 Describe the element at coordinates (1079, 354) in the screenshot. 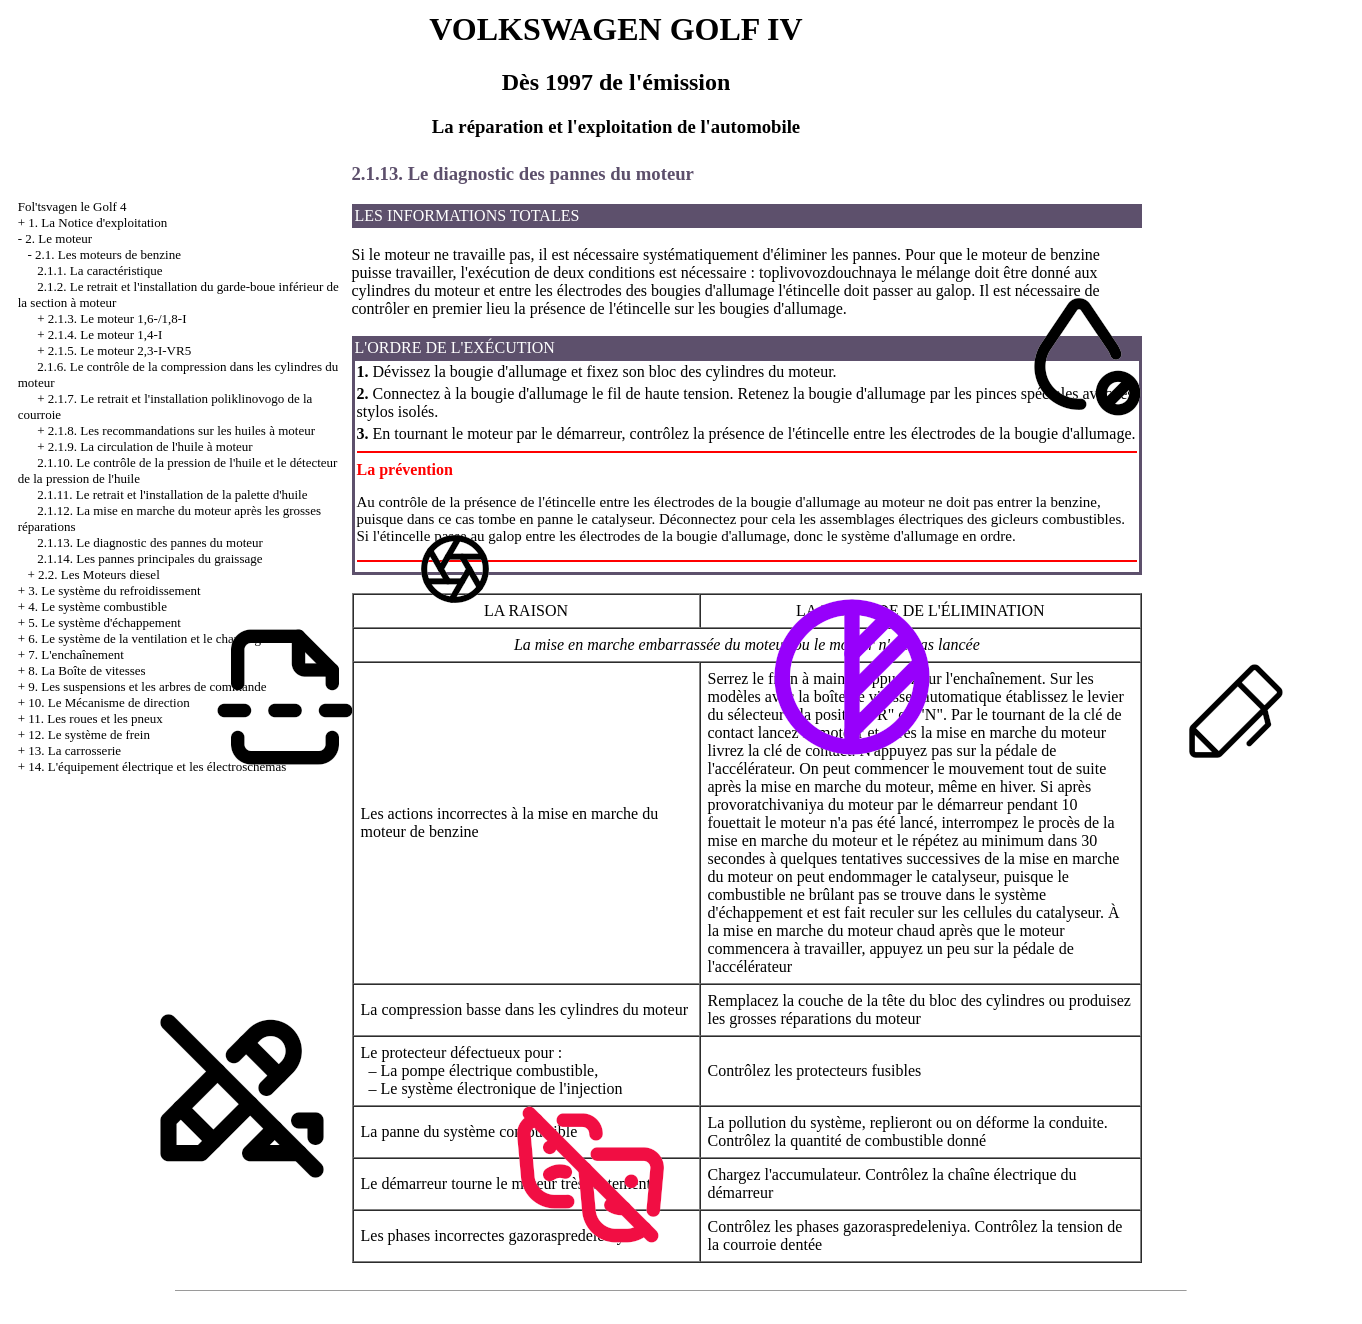

I see `disable water or liquid-related feature` at that location.